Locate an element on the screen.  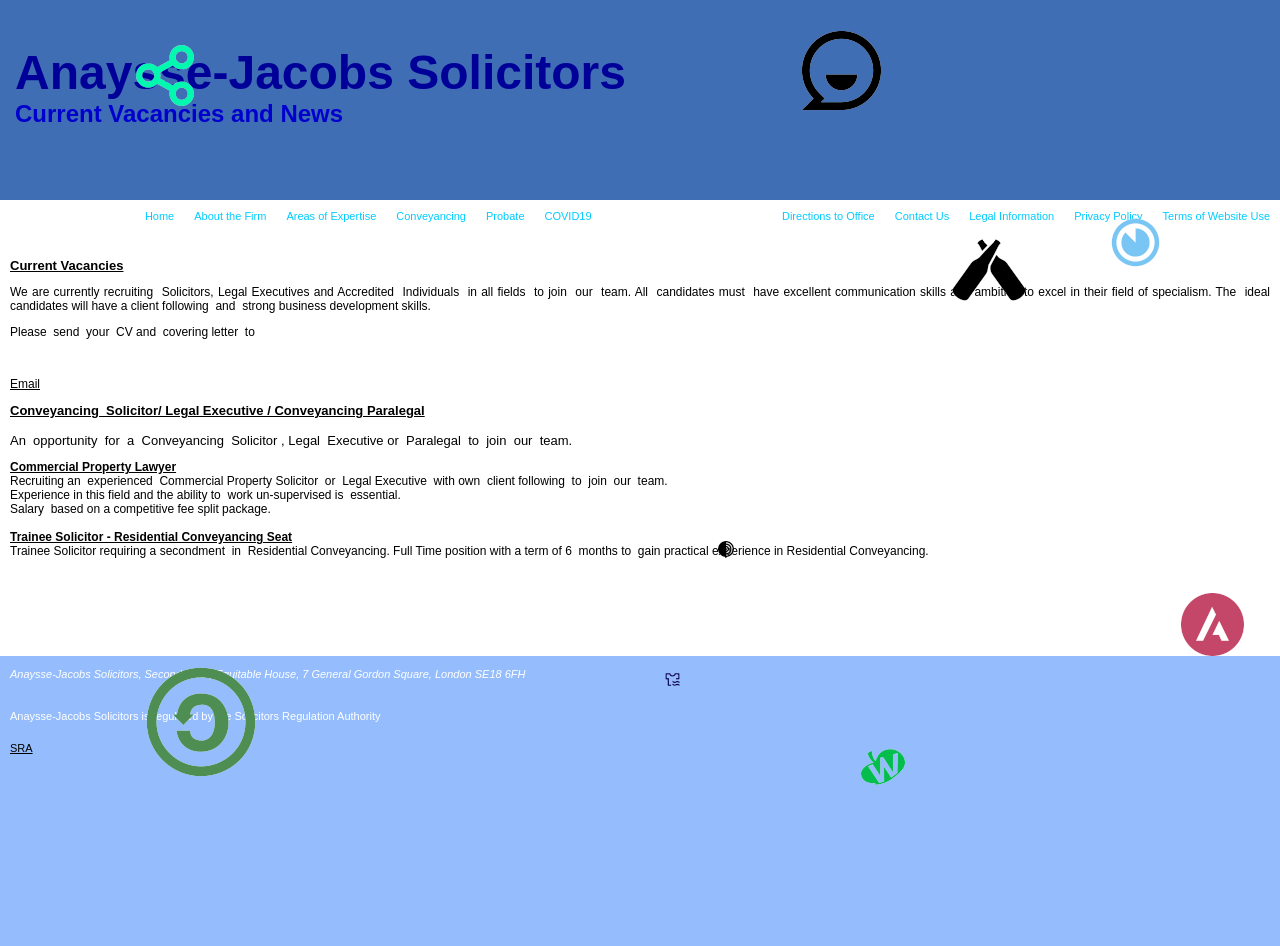
open tor browser for anonymous web browsing is located at coordinates (726, 549).